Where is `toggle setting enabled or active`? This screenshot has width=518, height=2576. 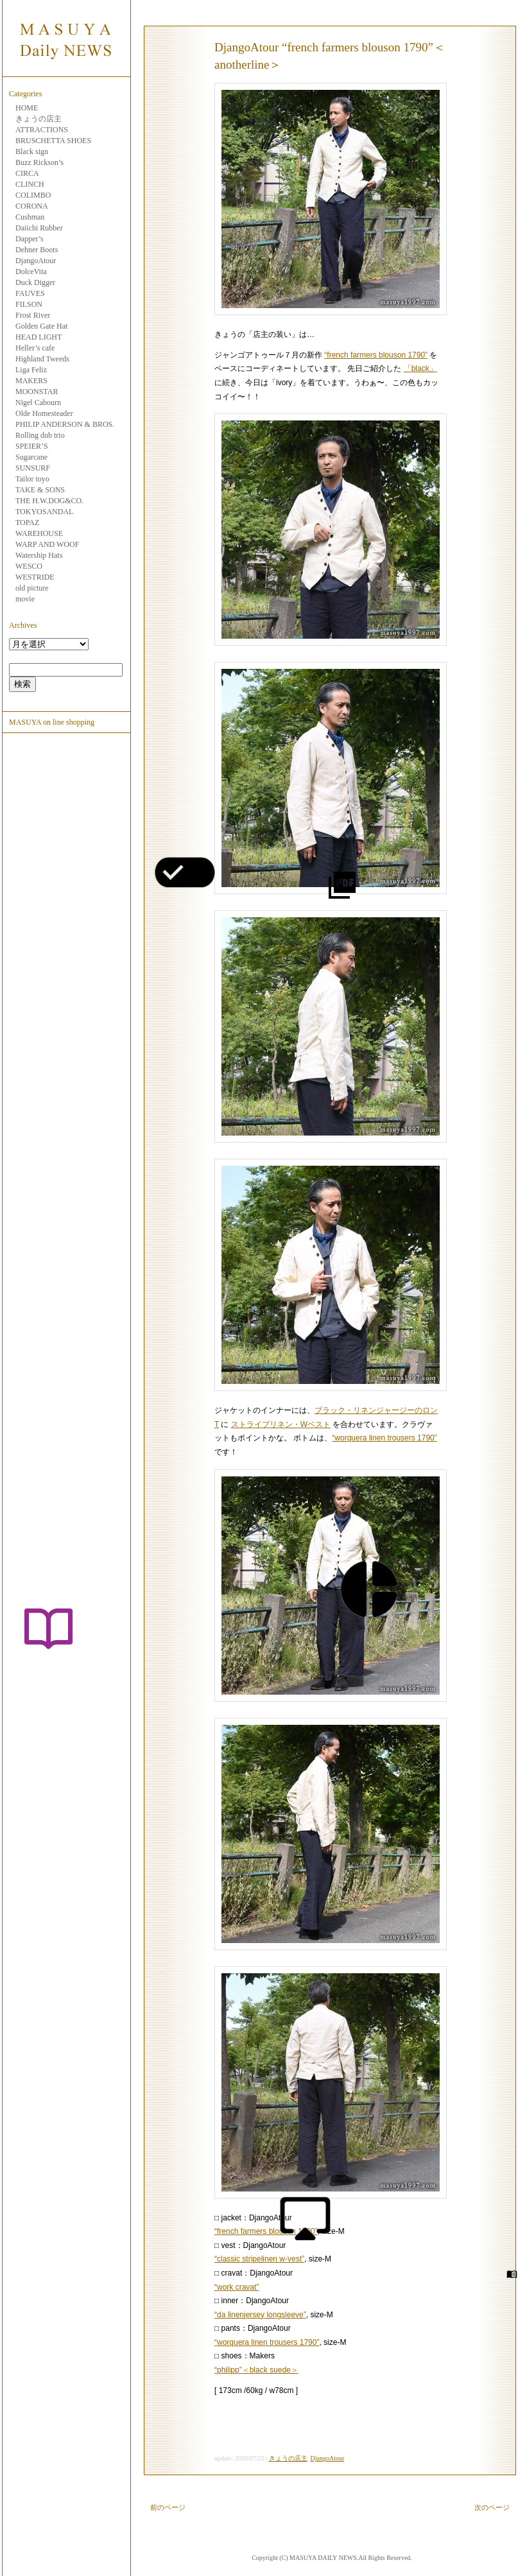 toggle setting enabled or active is located at coordinates (185, 872).